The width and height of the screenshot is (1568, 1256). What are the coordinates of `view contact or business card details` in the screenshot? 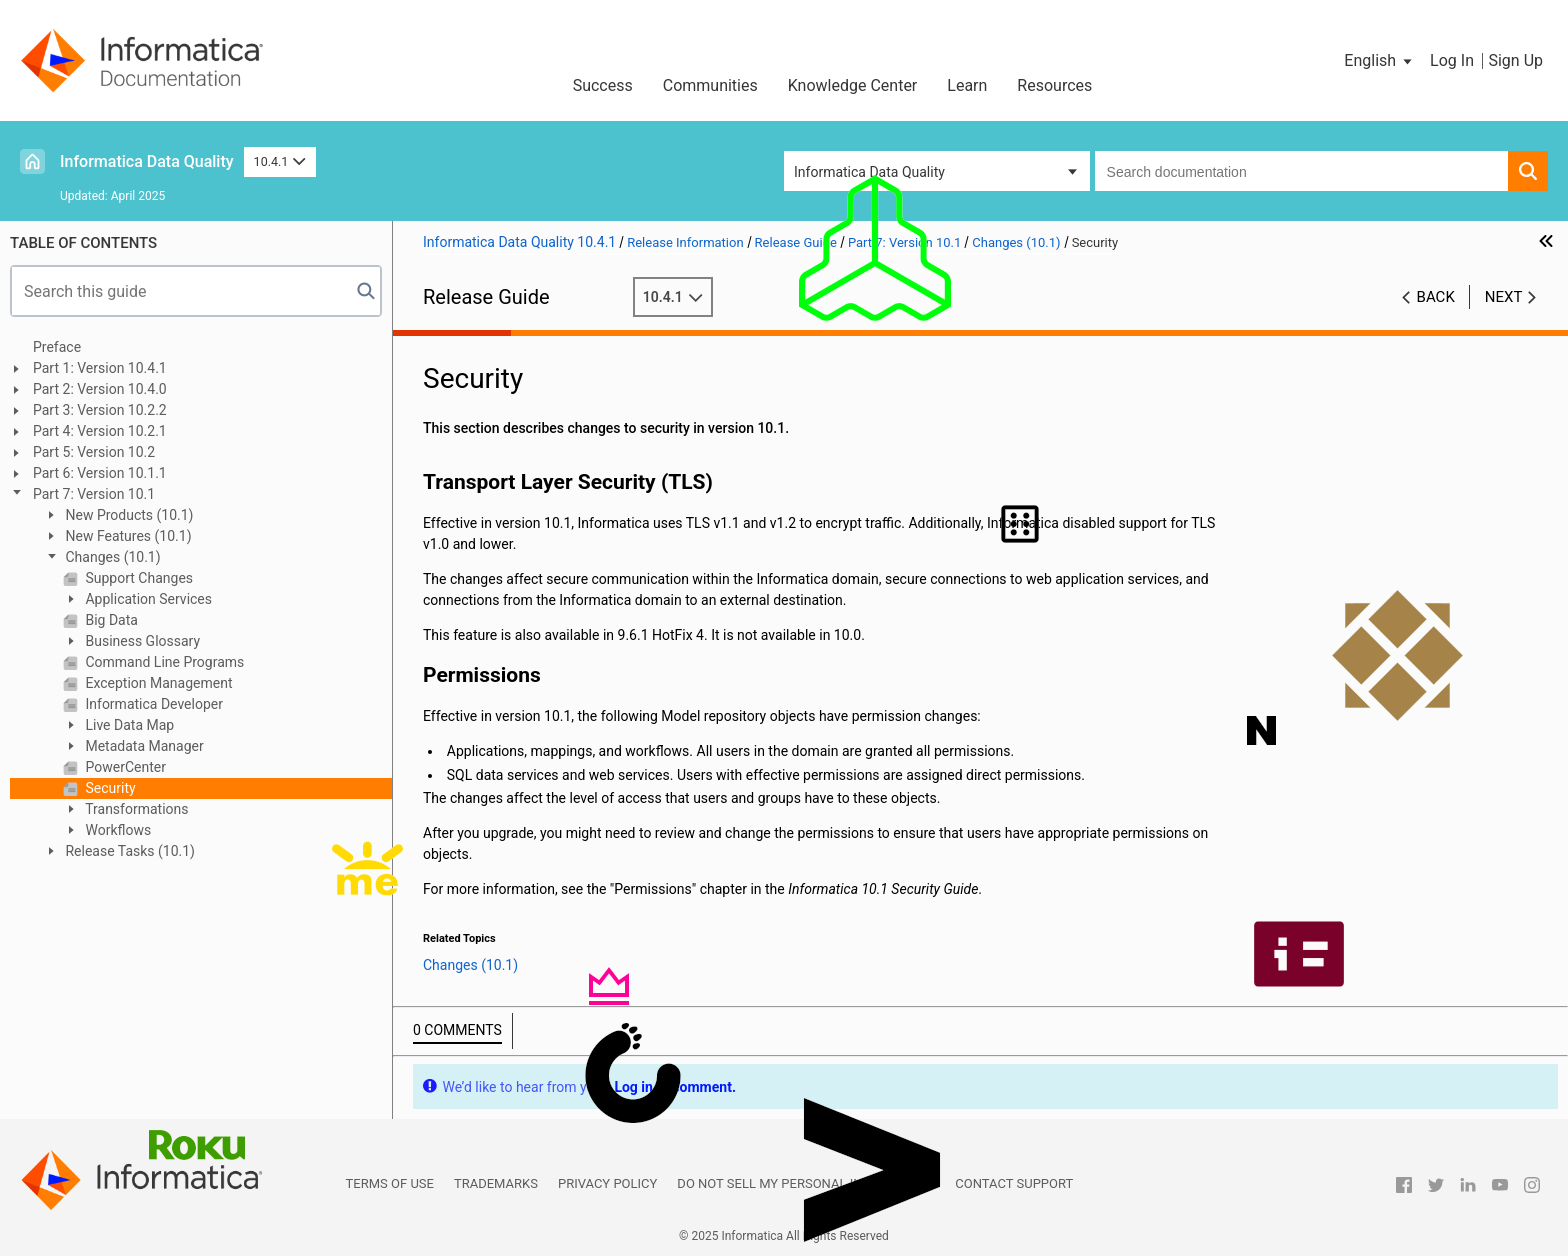 It's located at (1299, 954).